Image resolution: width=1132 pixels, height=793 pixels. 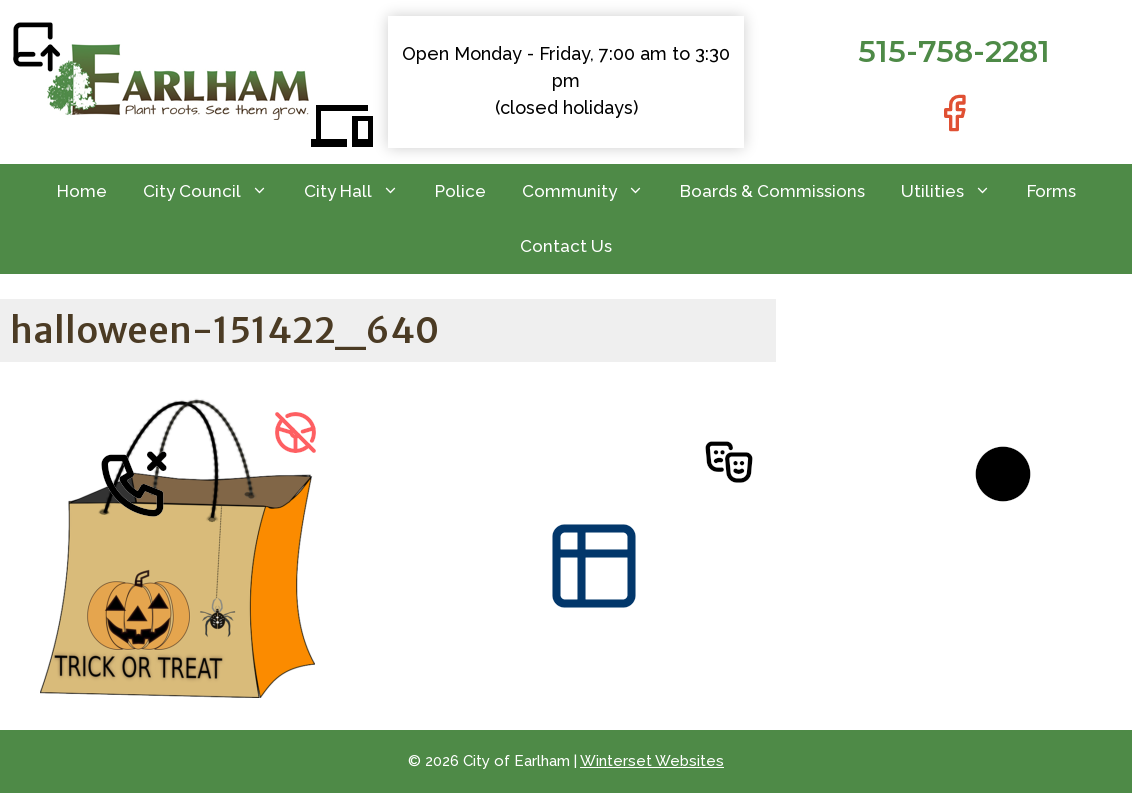 I want to click on access theater or entertainment options, so click(x=729, y=461).